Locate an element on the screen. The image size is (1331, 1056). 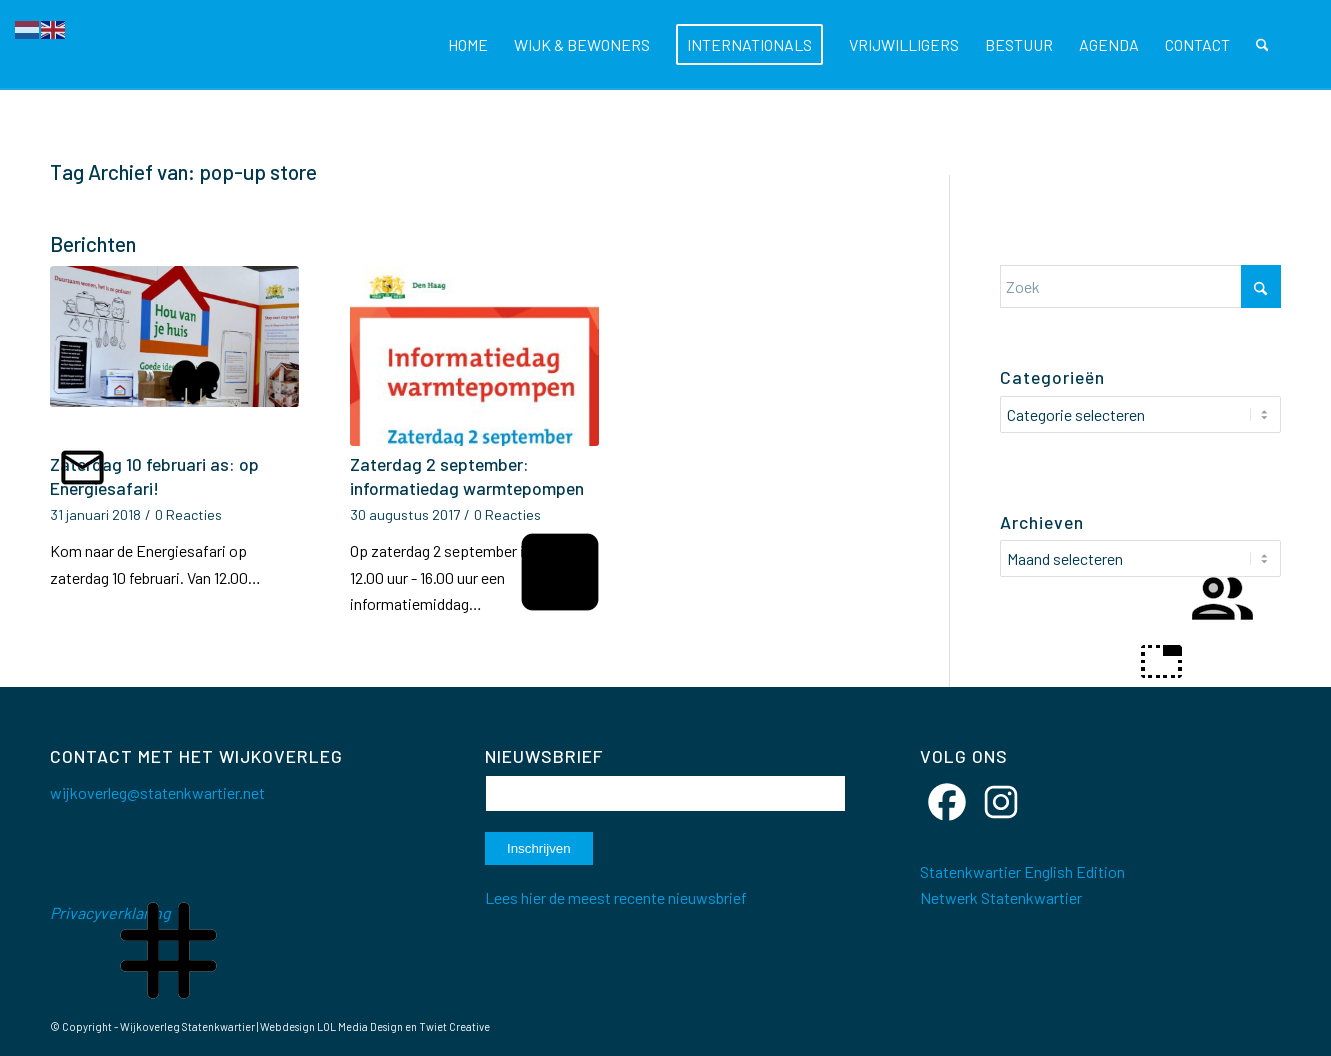
stop or halt media playback is located at coordinates (560, 572).